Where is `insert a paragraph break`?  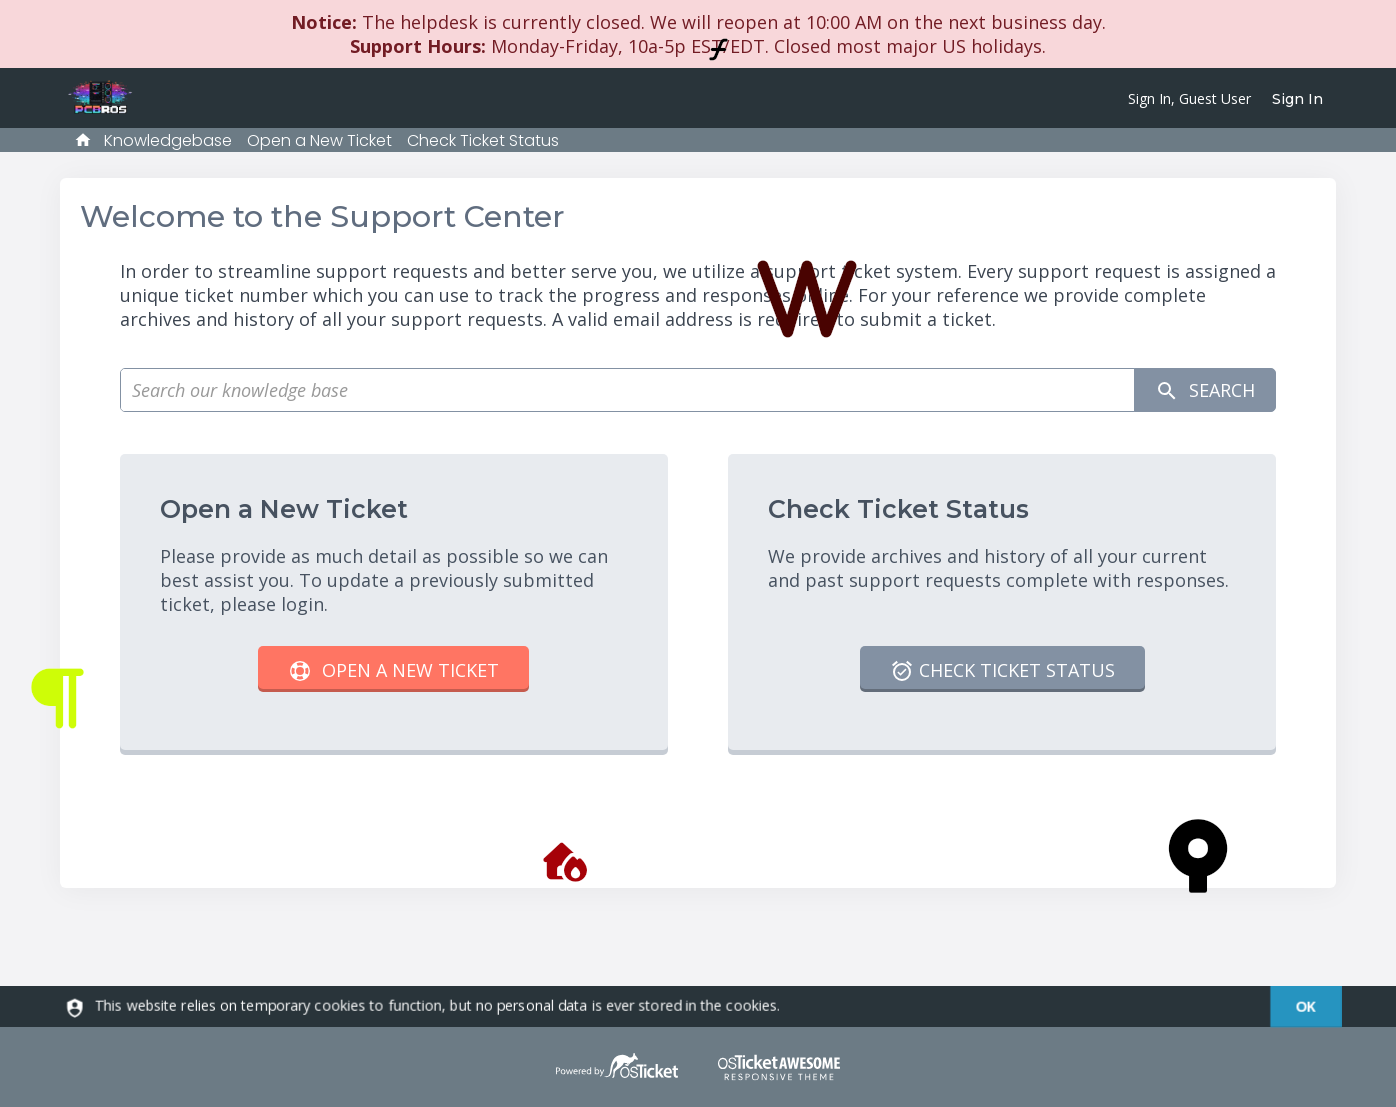 insert a paragraph break is located at coordinates (57, 698).